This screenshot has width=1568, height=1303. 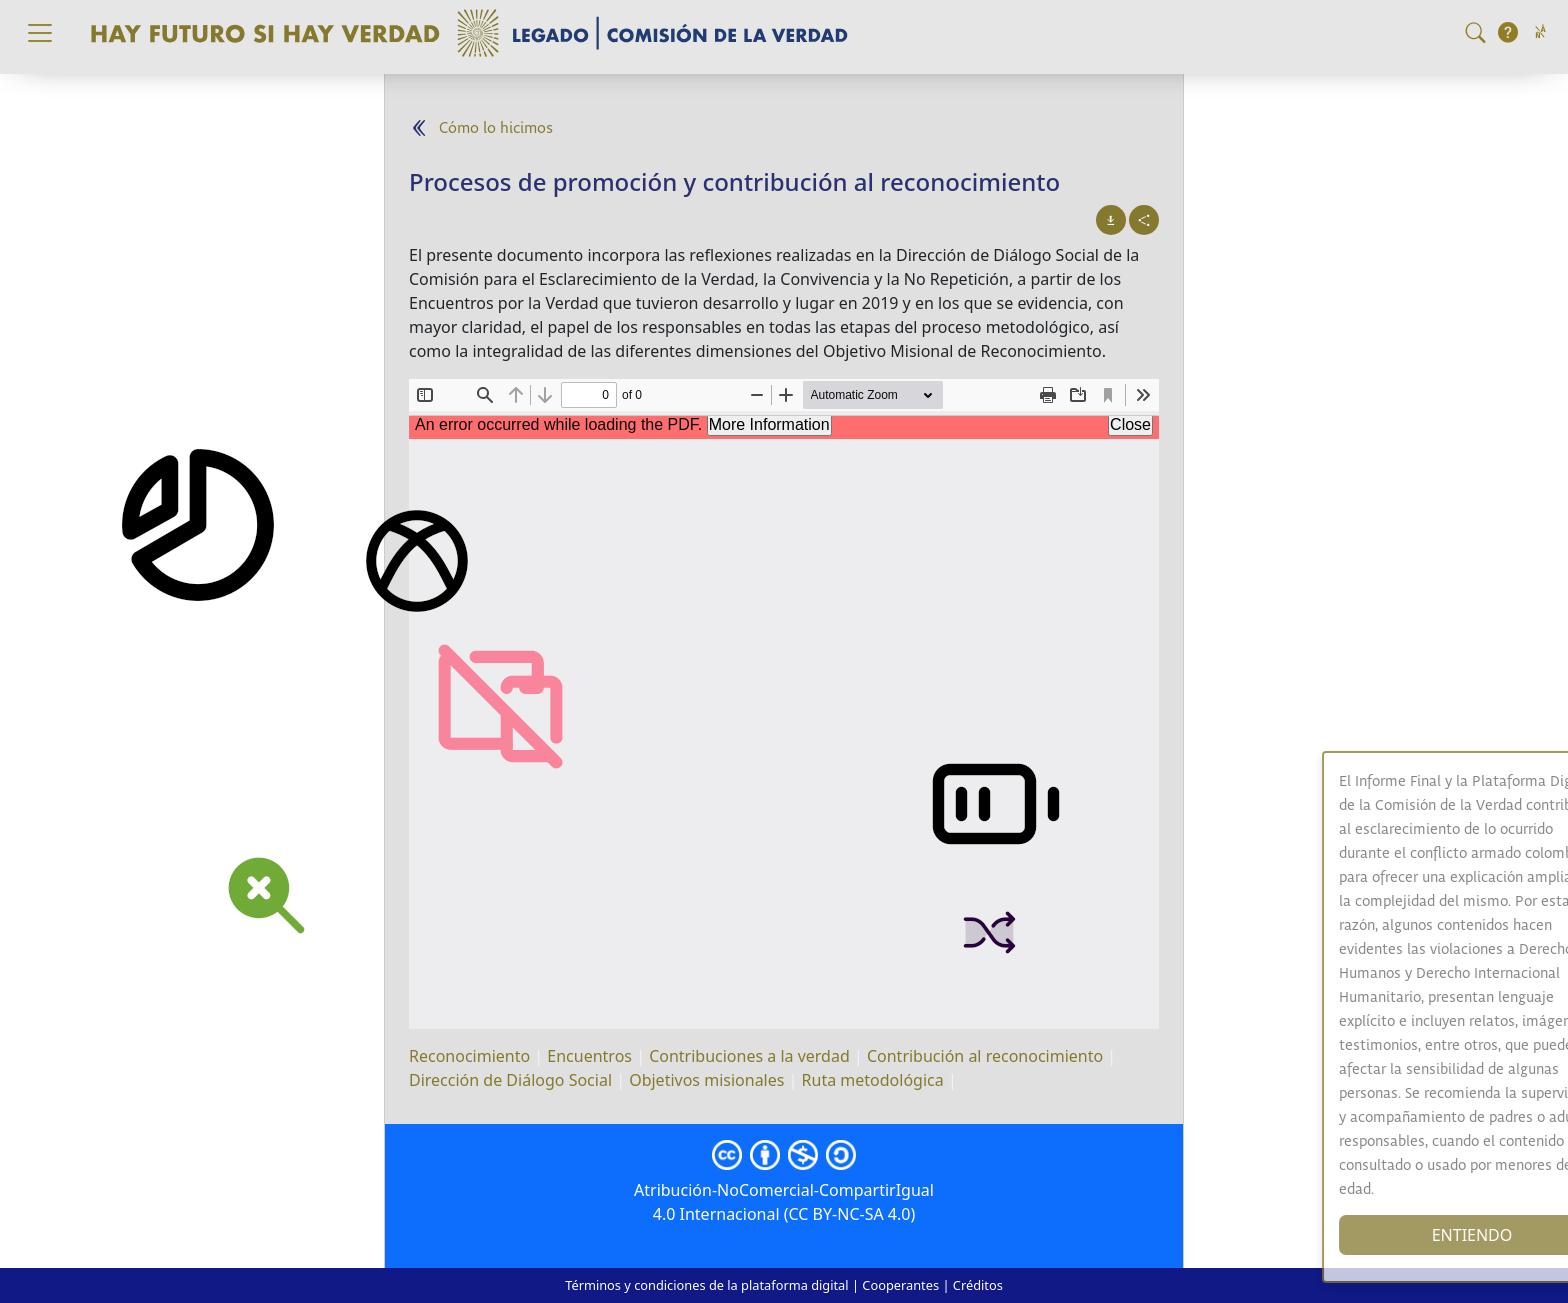 I want to click on xbox brand logo, so click(x=417, y=561).